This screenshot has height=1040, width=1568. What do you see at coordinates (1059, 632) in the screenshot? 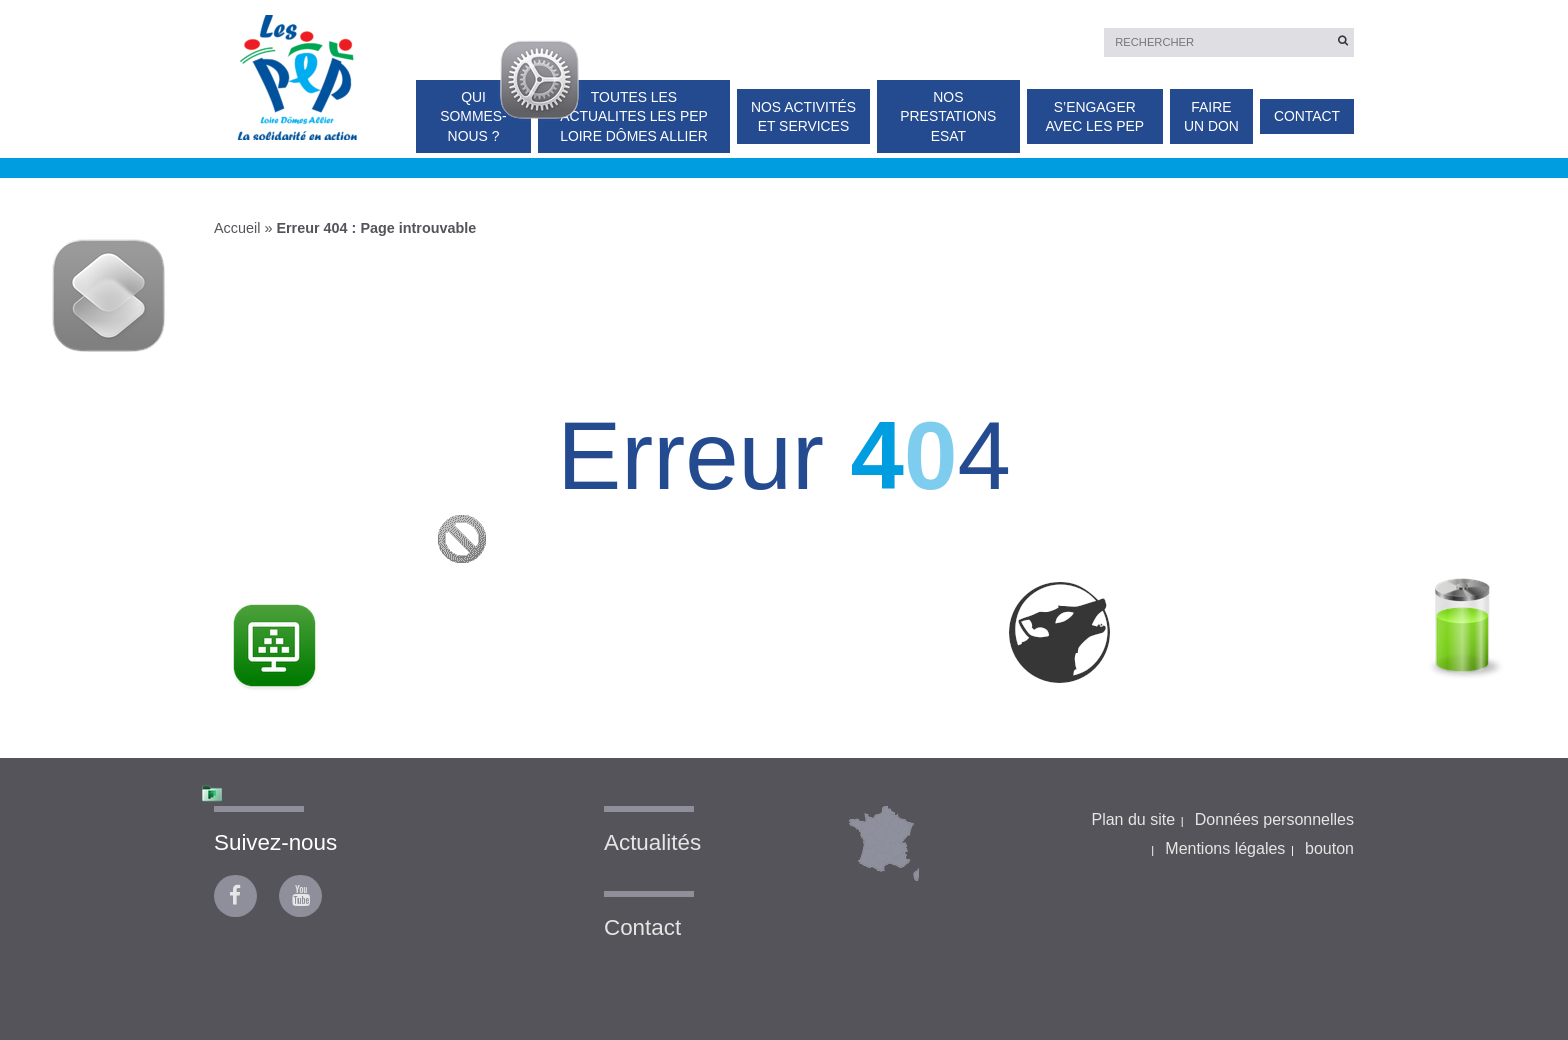
I see `open amarok music player` at bounding box center [1059, 632].